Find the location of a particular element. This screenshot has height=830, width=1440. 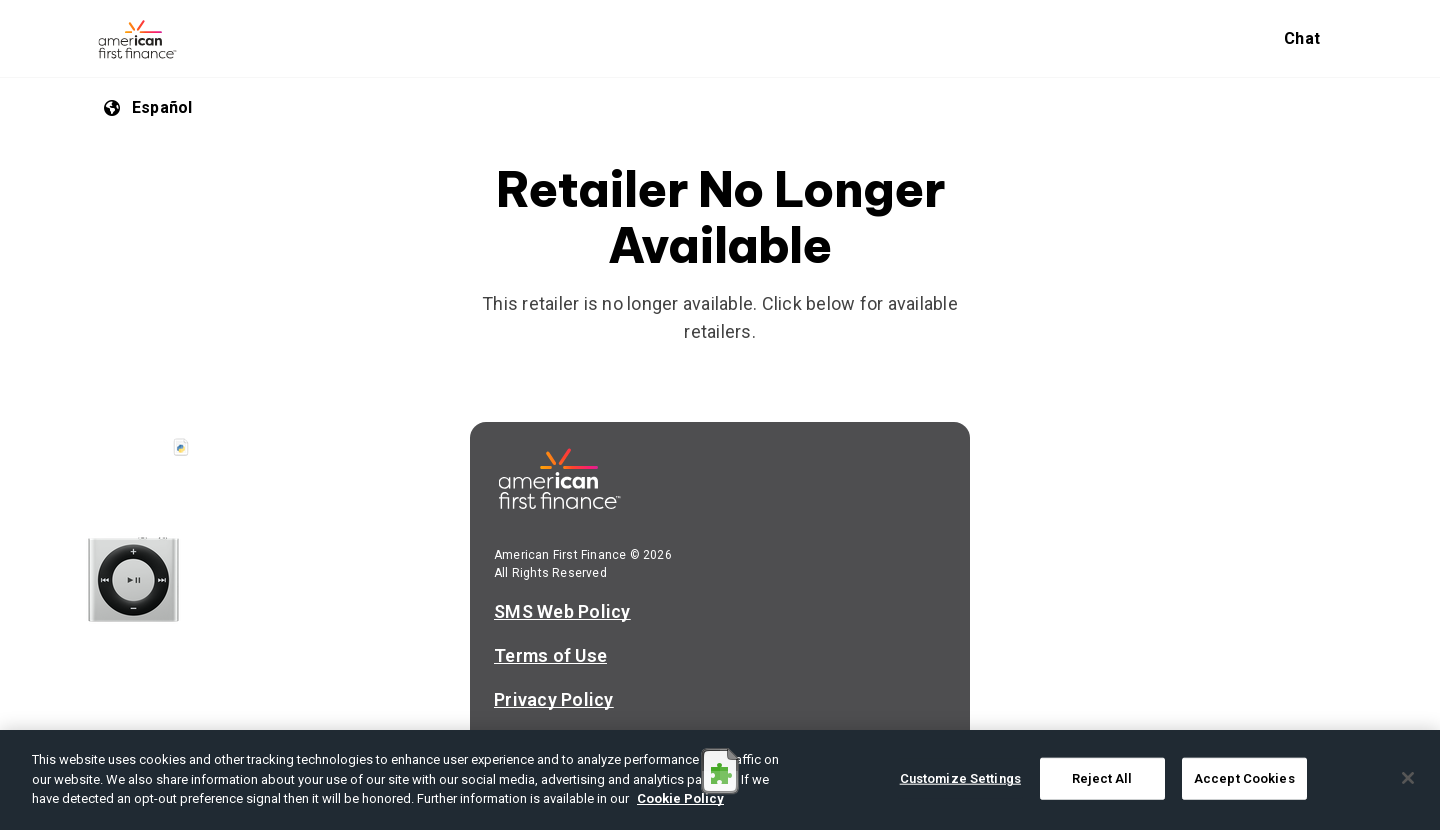

iPod shuffle device icon is located at coordinates (133, 579).